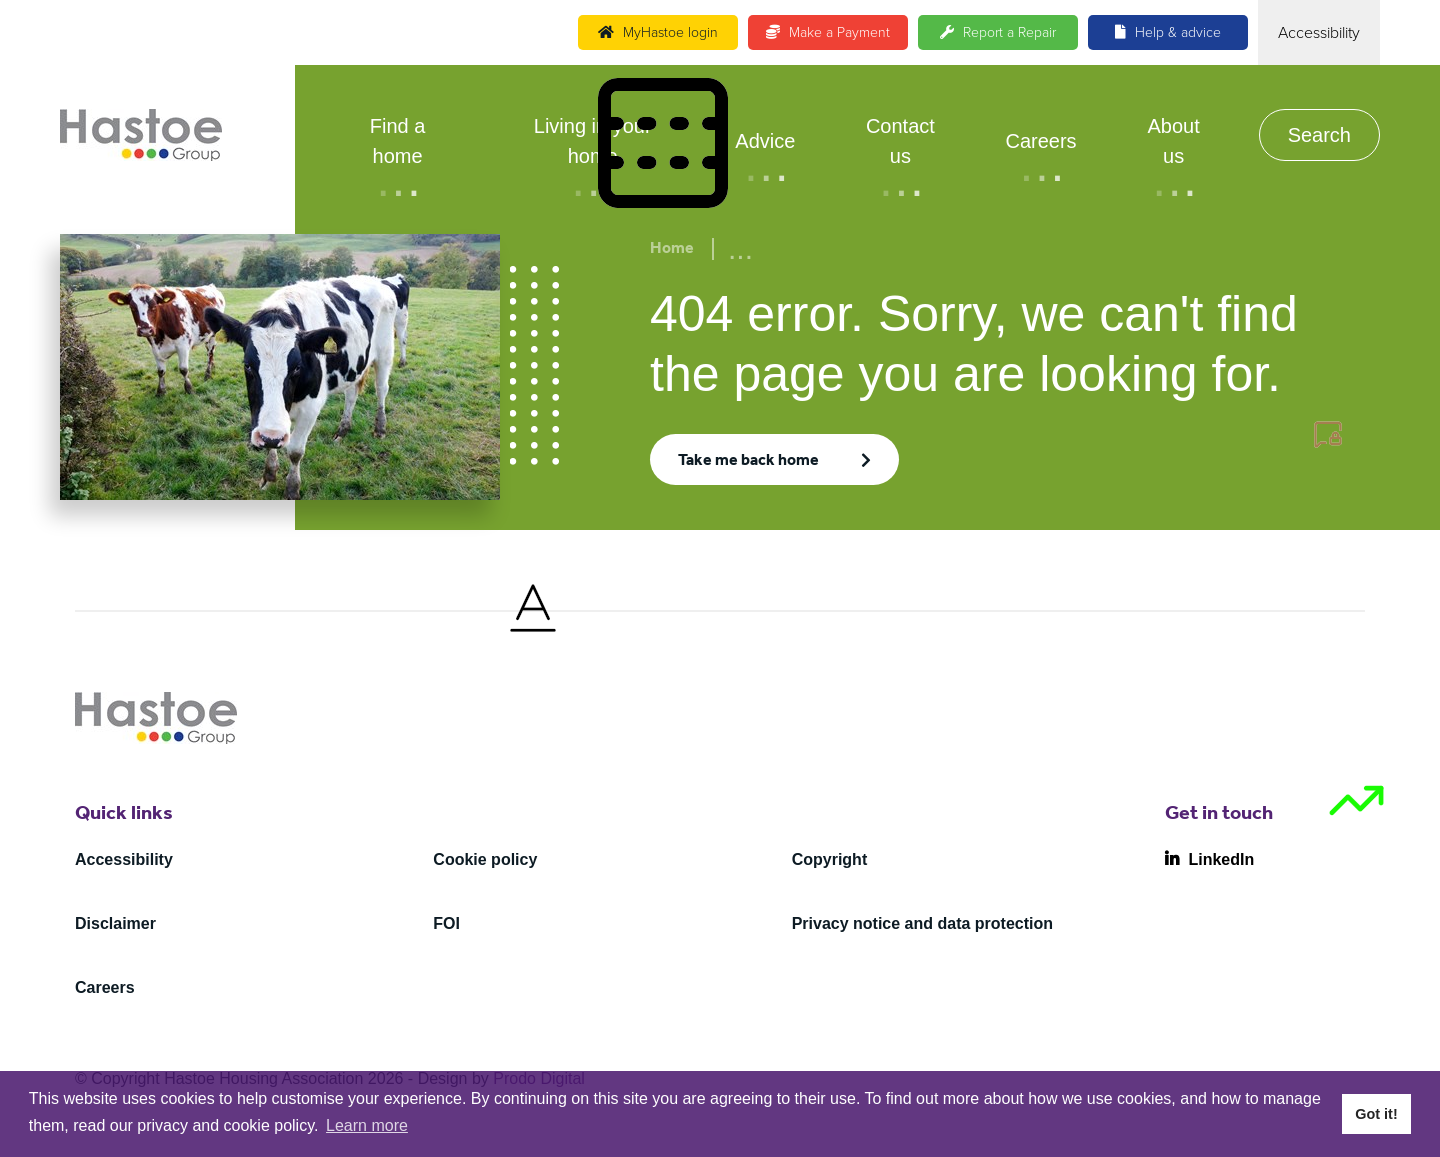  I want to click on toggle top and bottom panel layout, so click(663, 143).